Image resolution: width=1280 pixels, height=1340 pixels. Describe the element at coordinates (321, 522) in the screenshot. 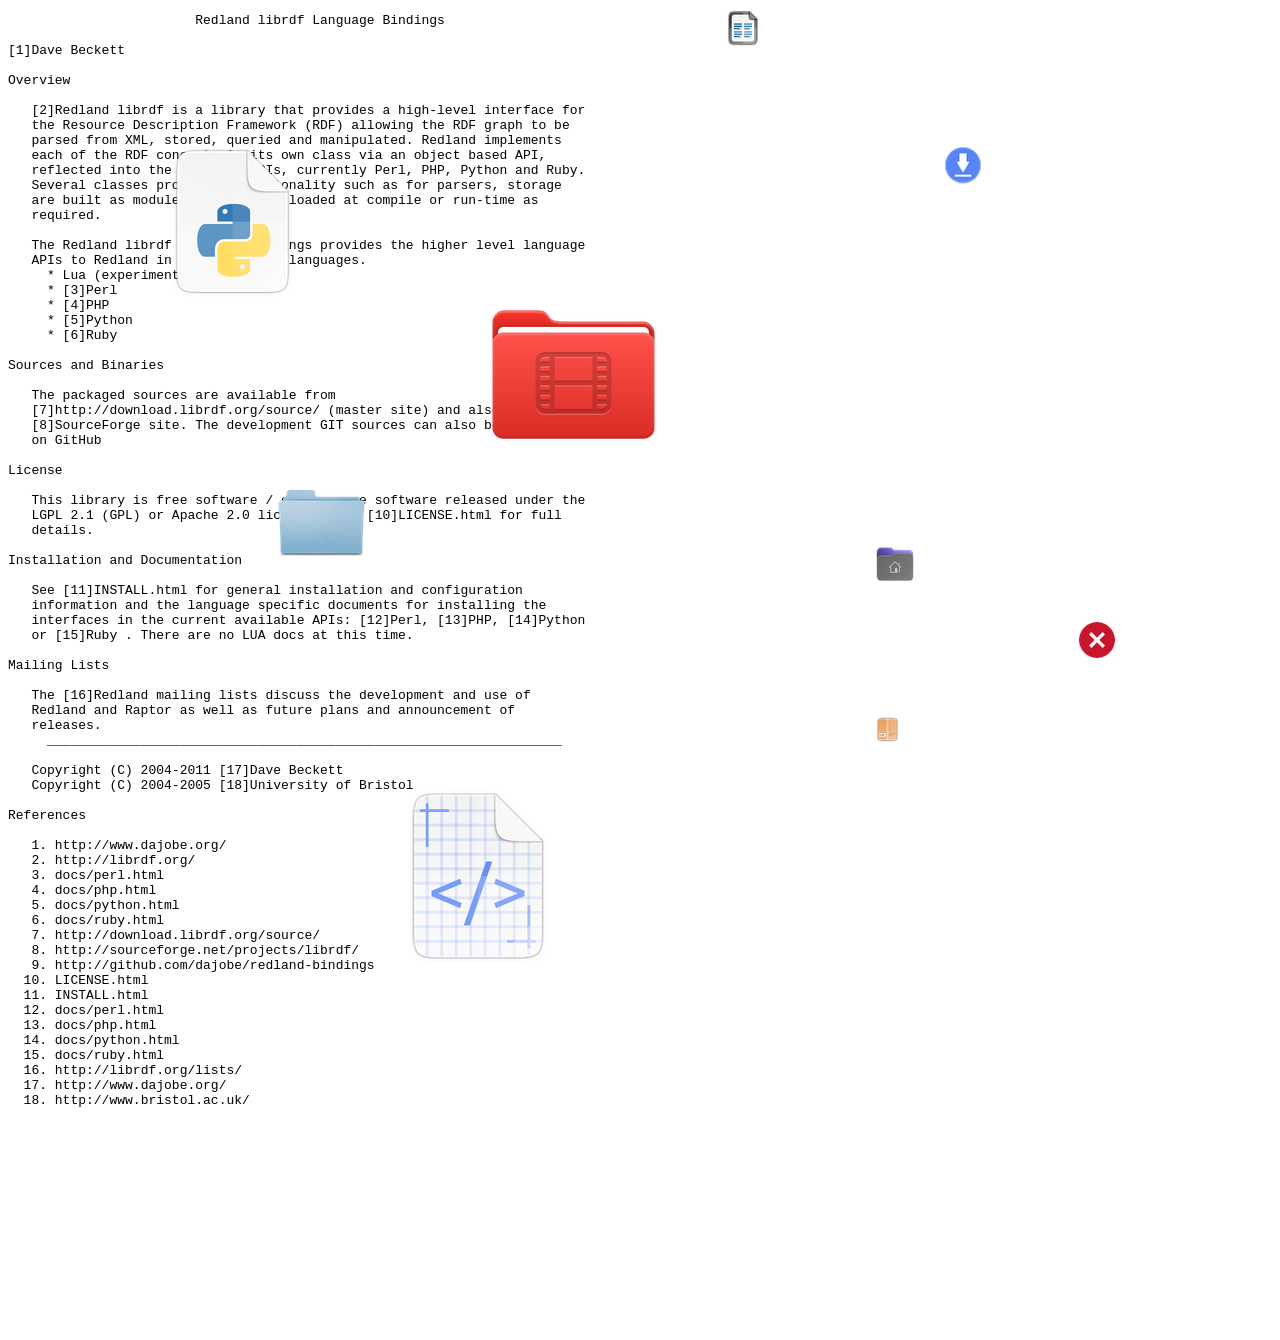

I see `organize media files in a catalog folder` at that location.